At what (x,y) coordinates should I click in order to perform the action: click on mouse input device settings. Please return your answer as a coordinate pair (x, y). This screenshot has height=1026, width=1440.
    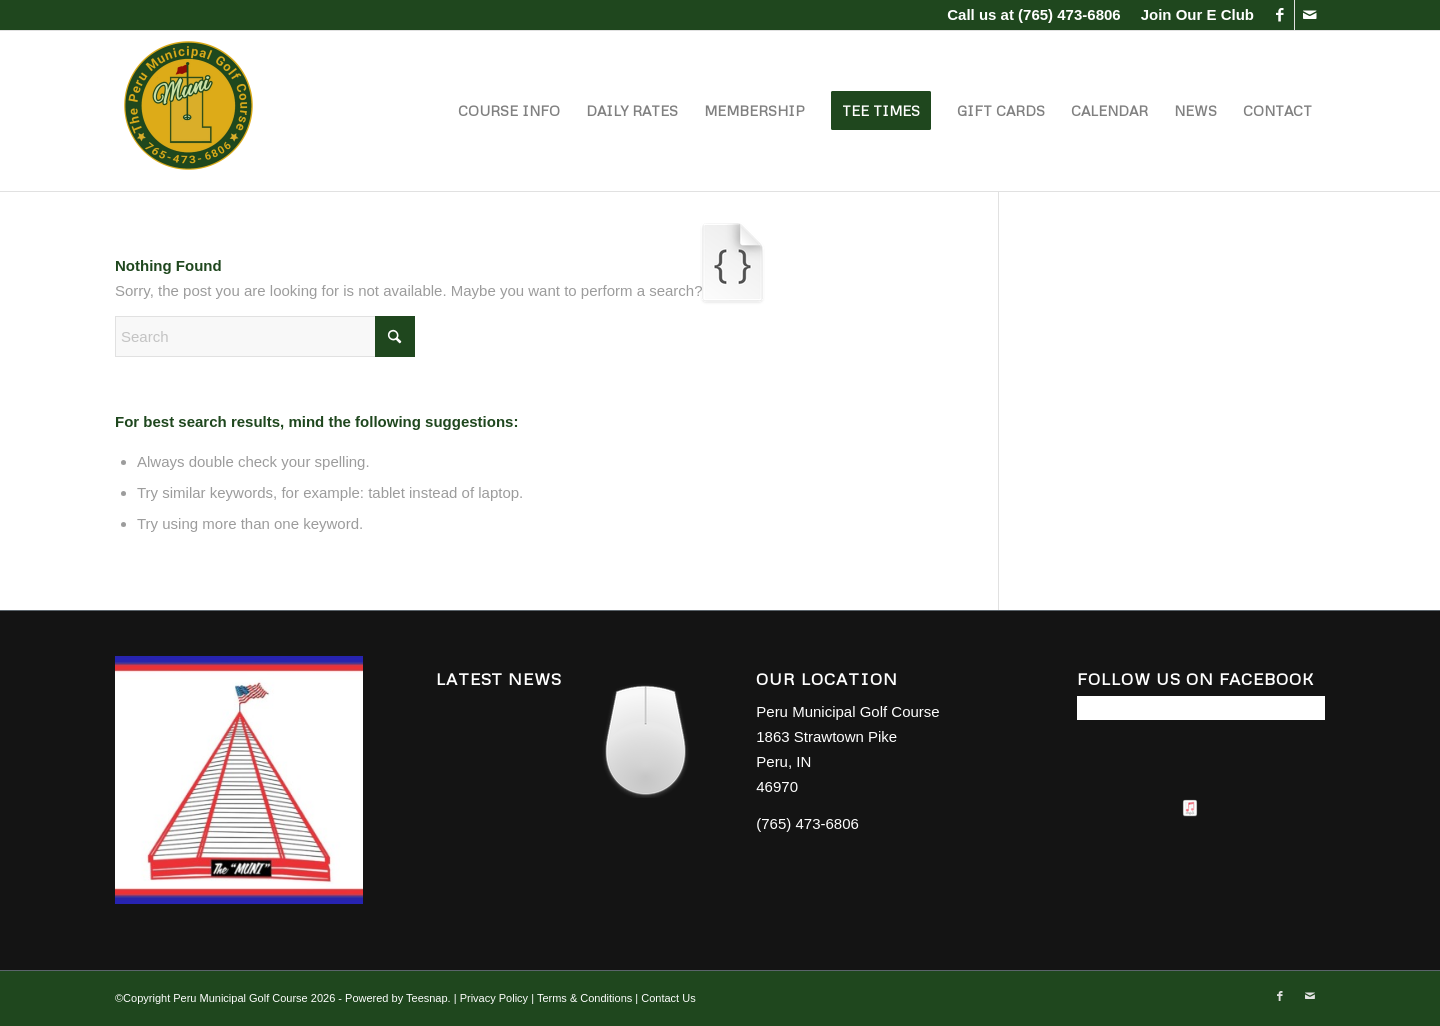
    Looking at the image, I should click on (646, 740).